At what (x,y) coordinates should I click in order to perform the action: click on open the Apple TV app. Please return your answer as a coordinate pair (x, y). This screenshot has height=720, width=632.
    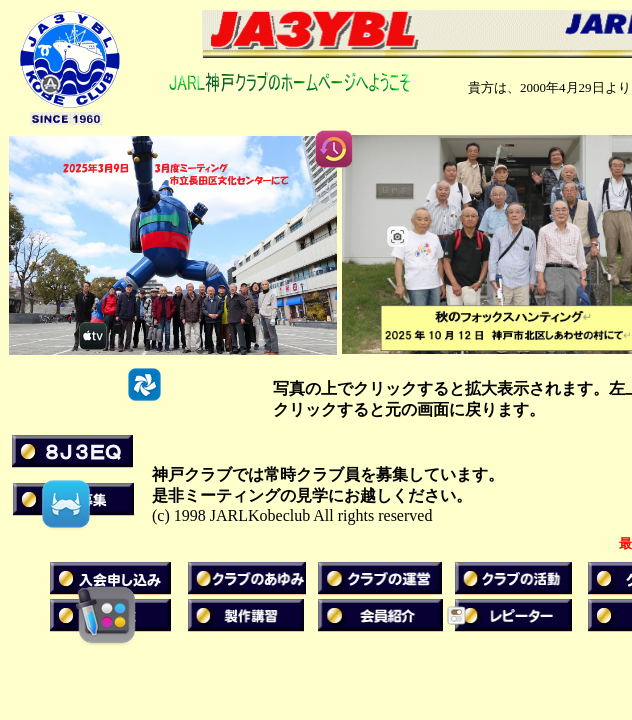
    Looking at the image, I should click on (93, 336).